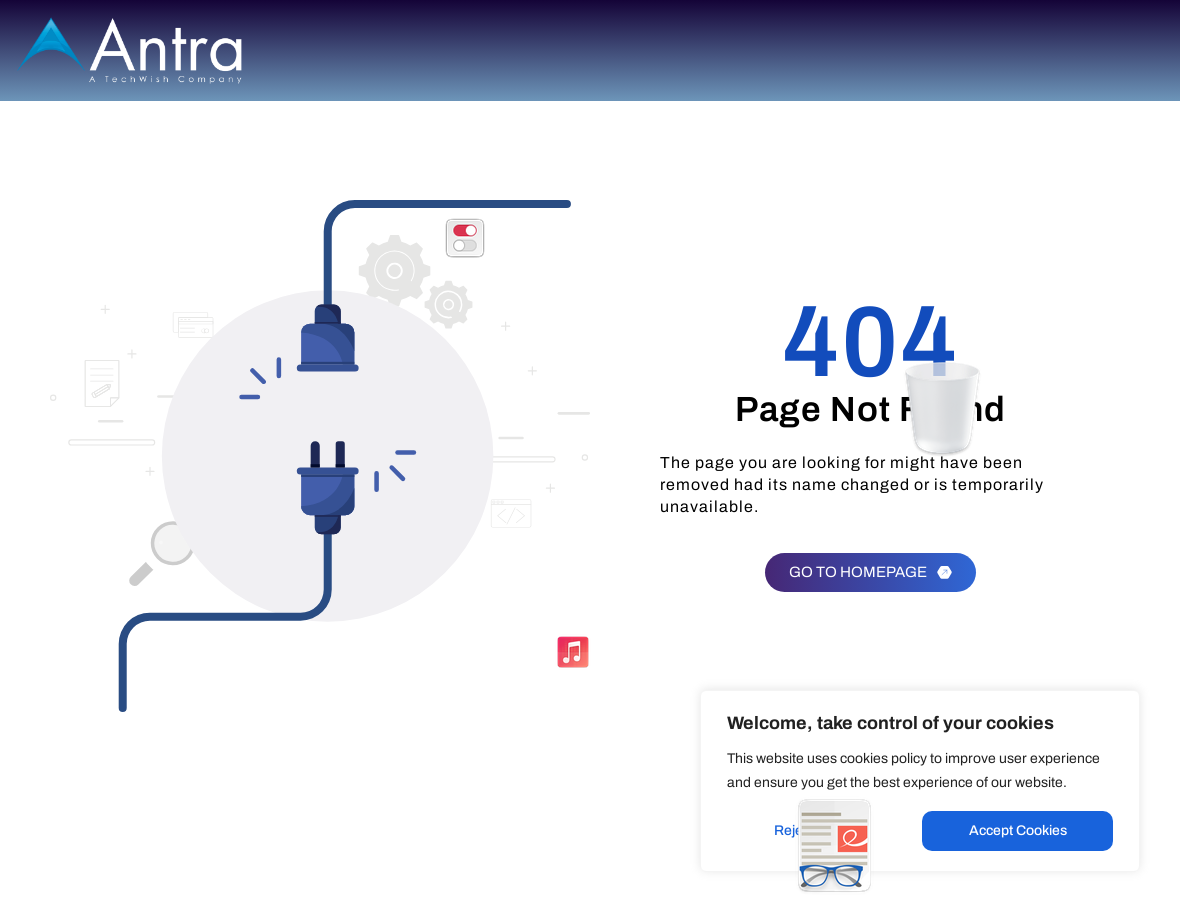 The height and width of the screenshot is (912, 1180). I want to click on open atril document viewer, so click(834, 845).